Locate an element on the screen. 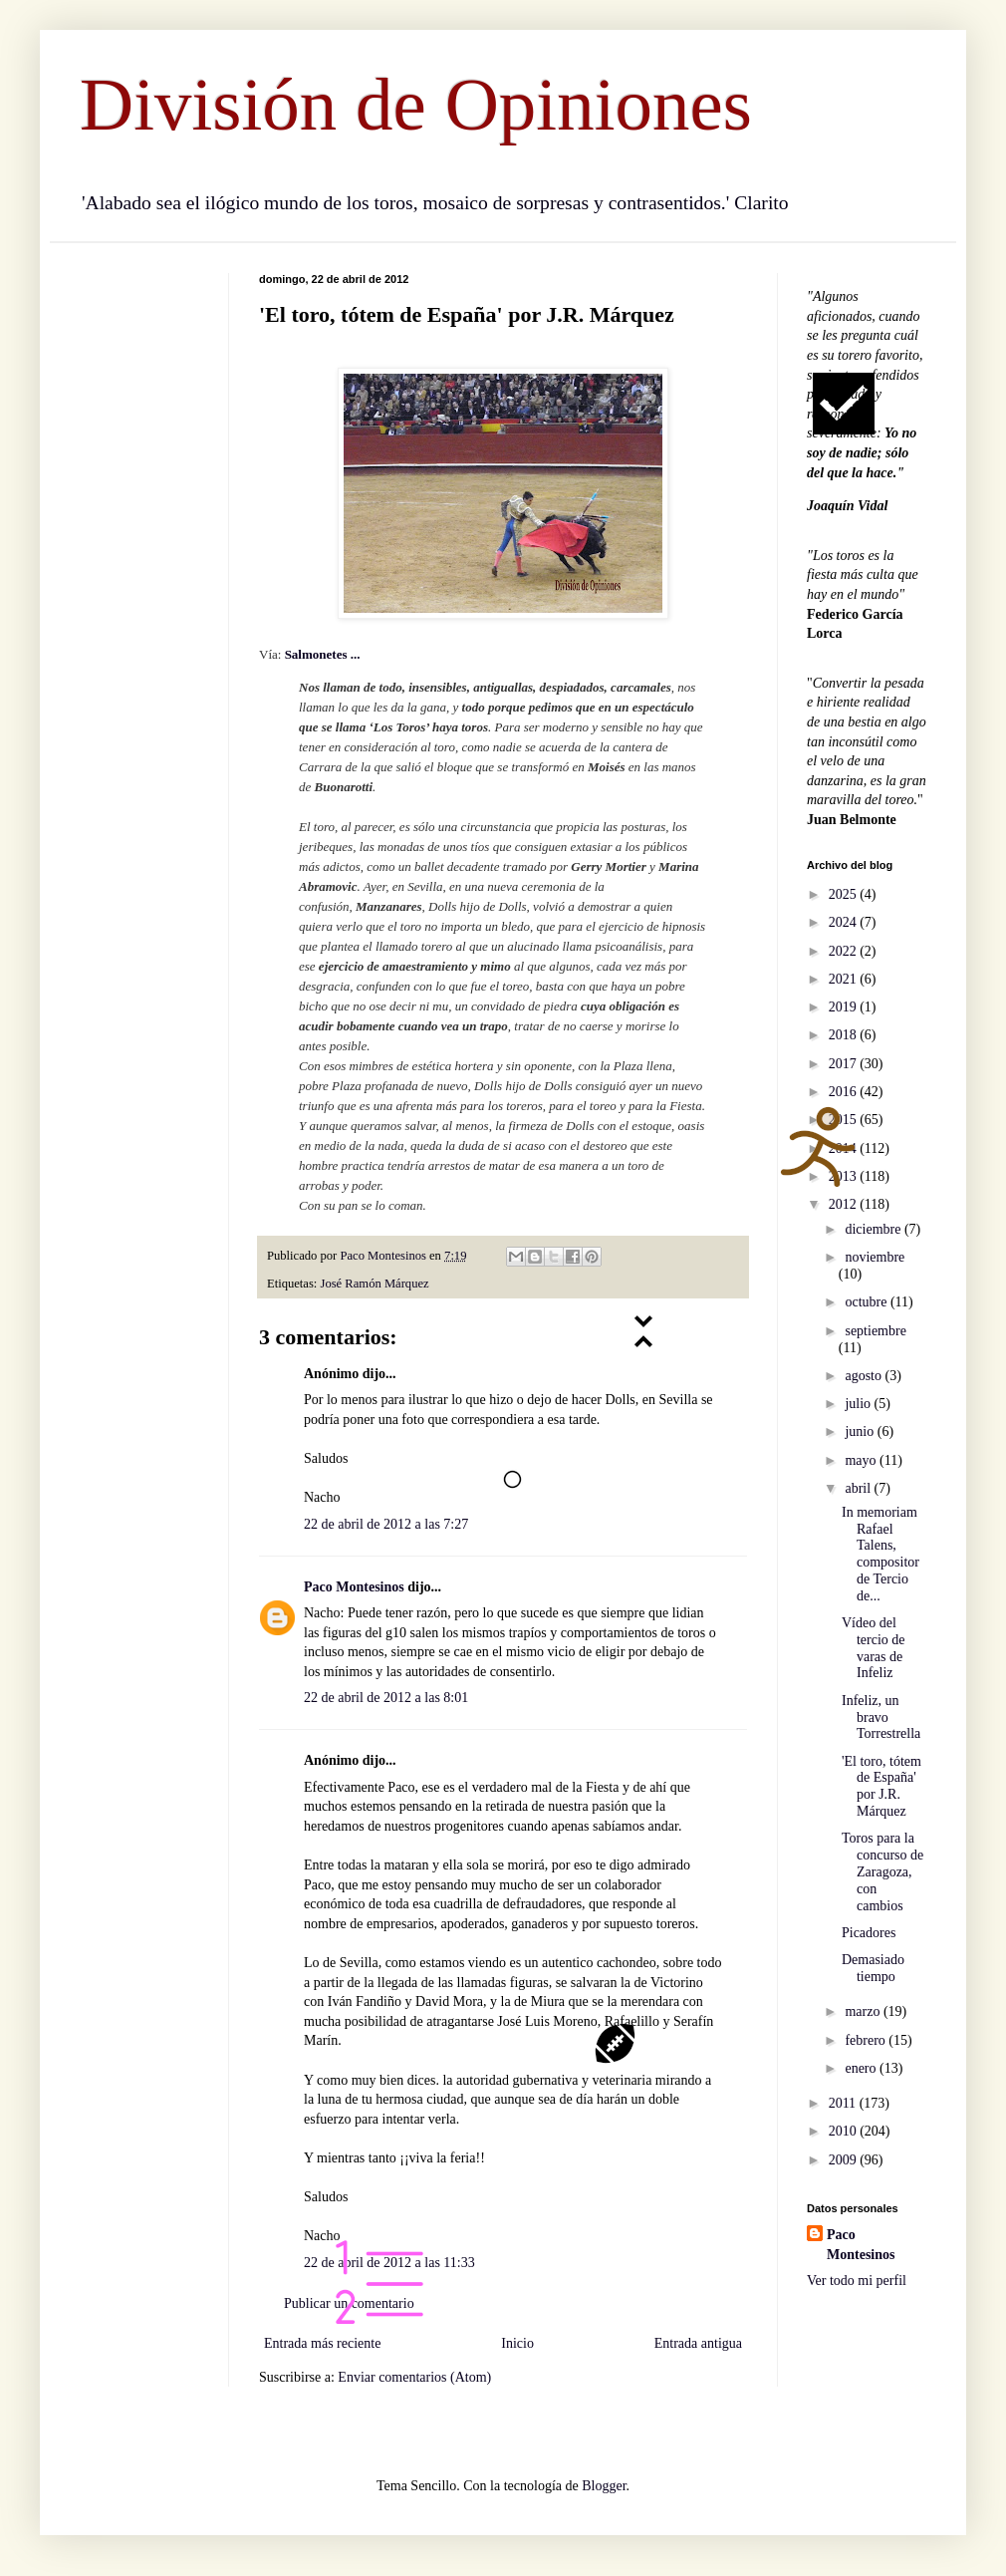 The height and width of the screenshot is (2576, 1006). select a camera lens or aperture setting is located at coordinates (512, 1479).